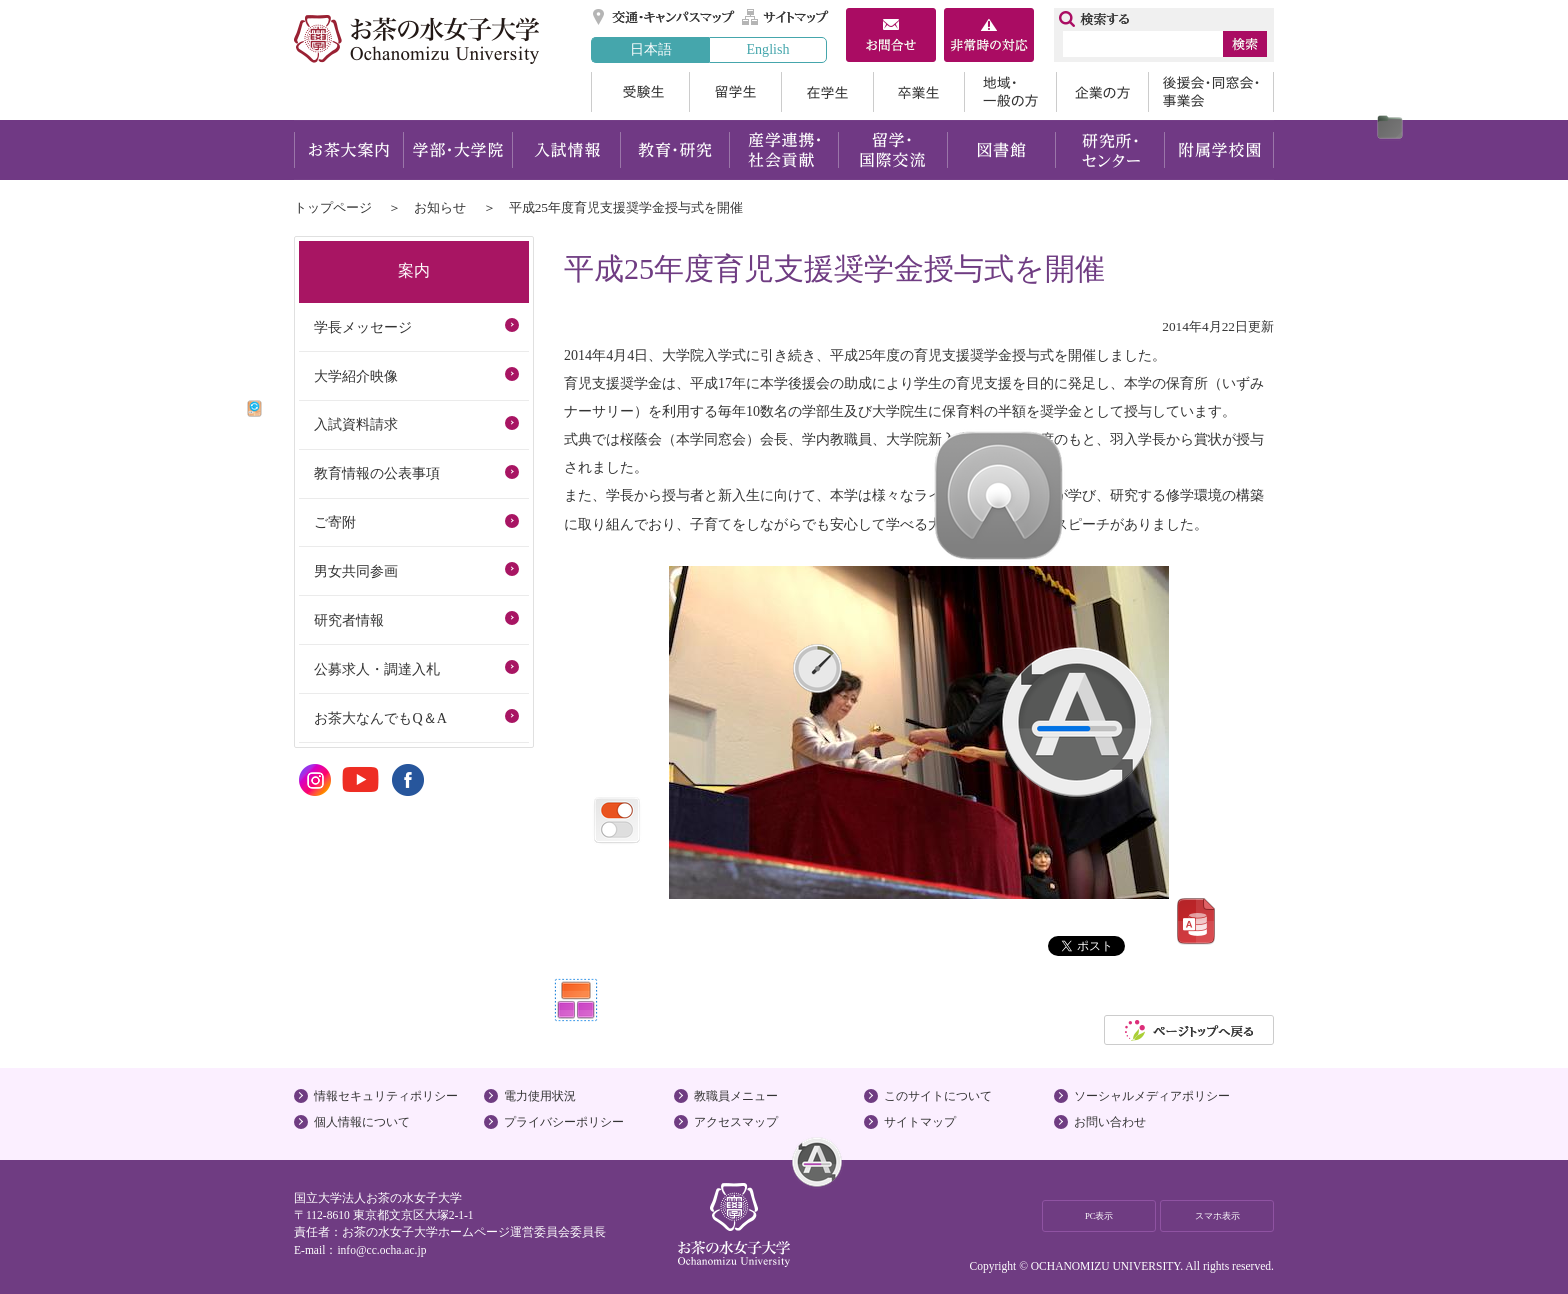 The height and width of the screenshot is (1294, 1568). What do you see at coordinates (1390, 127) in the screenshot?
I see `open folder to view contents` at bounding box center [1390, 127].